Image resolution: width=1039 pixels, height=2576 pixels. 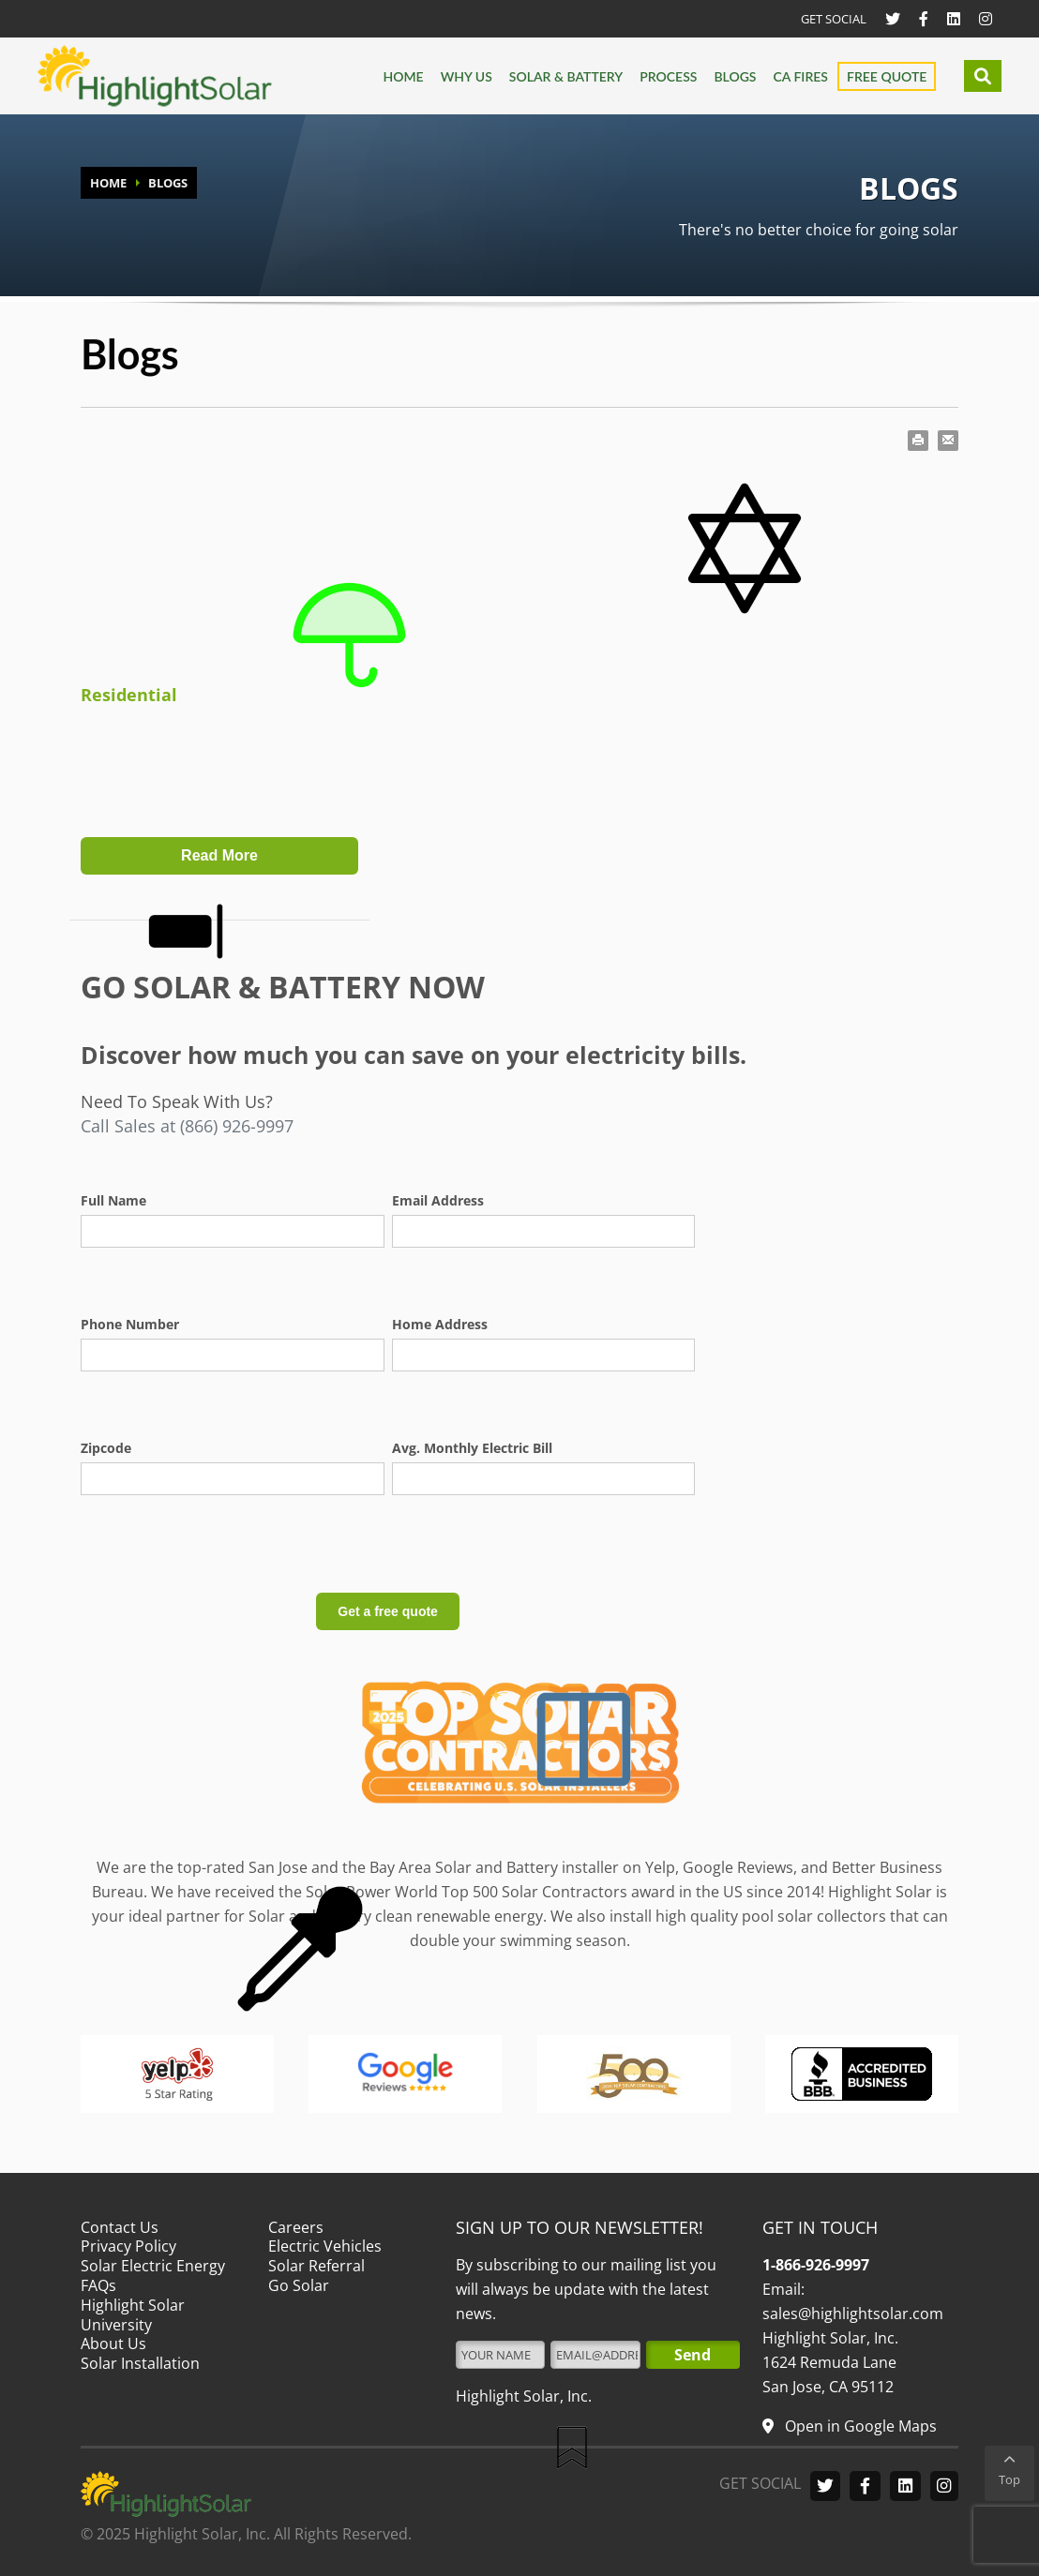 I want to click on pick a color from the canvas, so click(x=300, y=1949).